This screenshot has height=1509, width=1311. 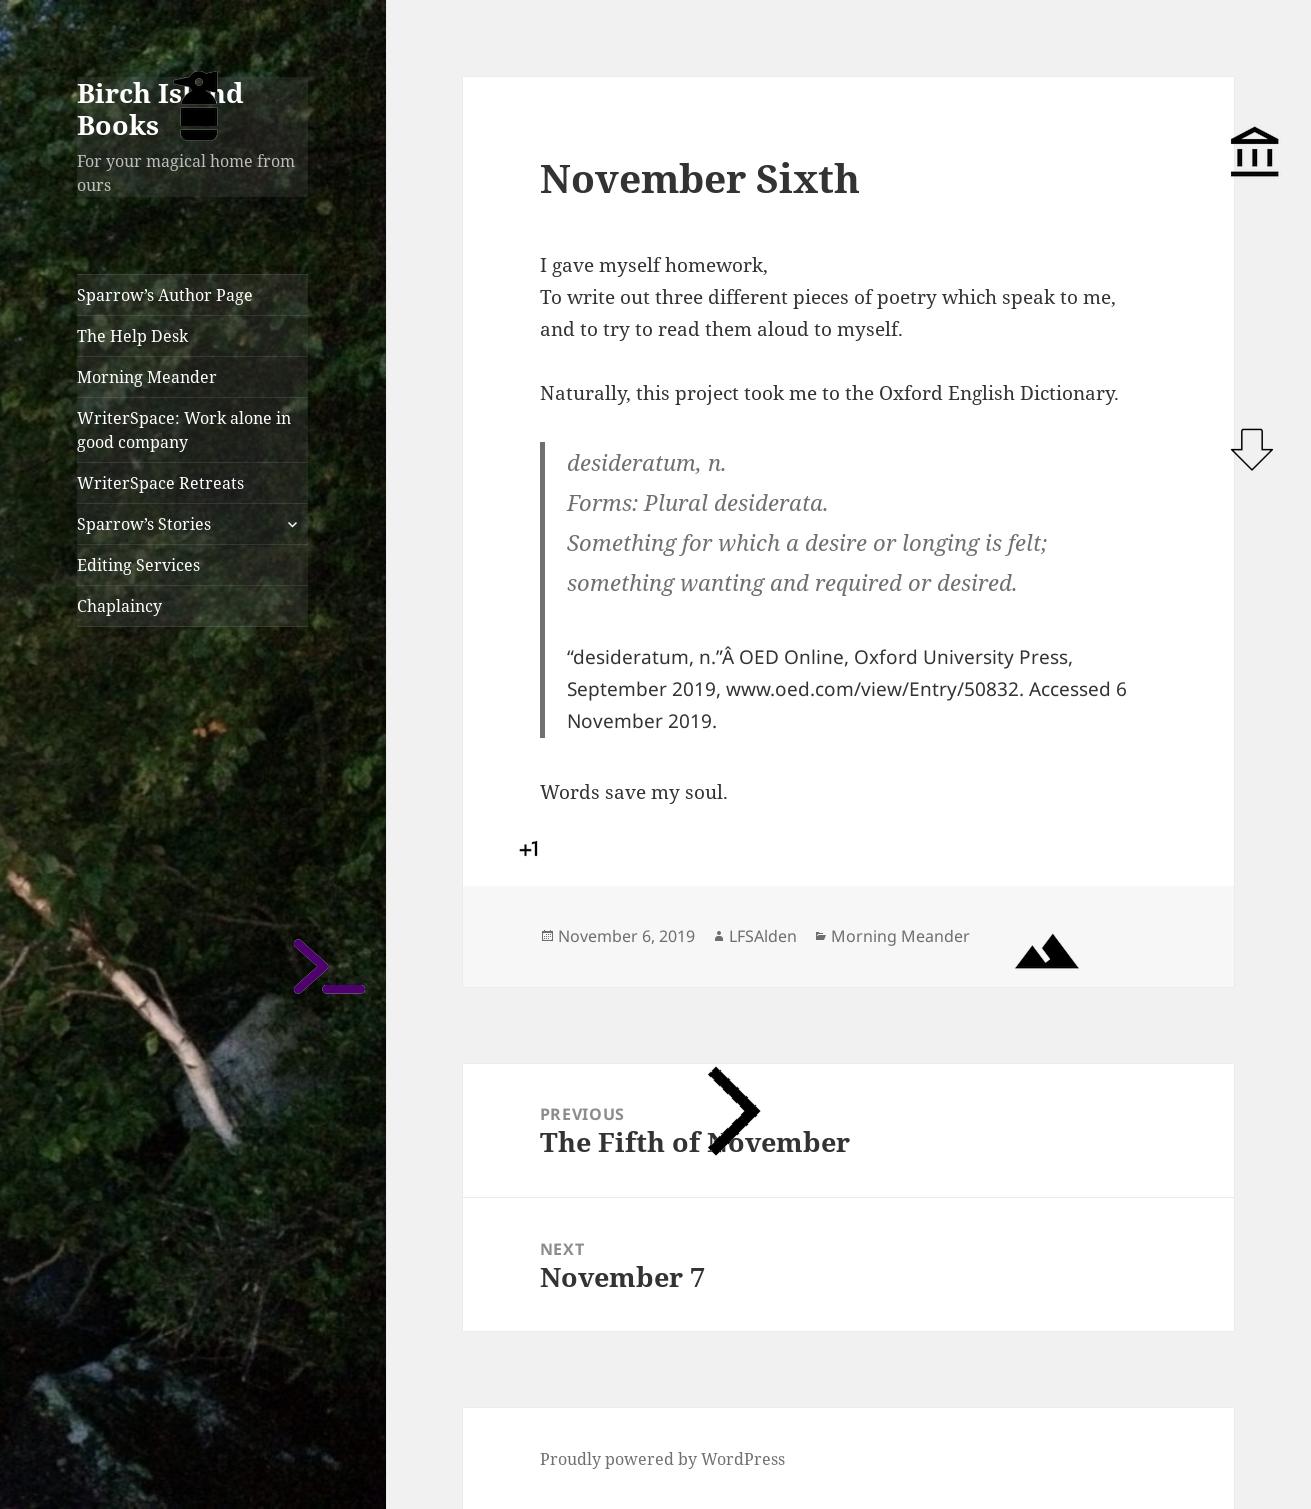 What do you see at coordinates (1047, 951) in the screenshot?
I see `switch to terrain map view` at bounding box center [1047, 951].